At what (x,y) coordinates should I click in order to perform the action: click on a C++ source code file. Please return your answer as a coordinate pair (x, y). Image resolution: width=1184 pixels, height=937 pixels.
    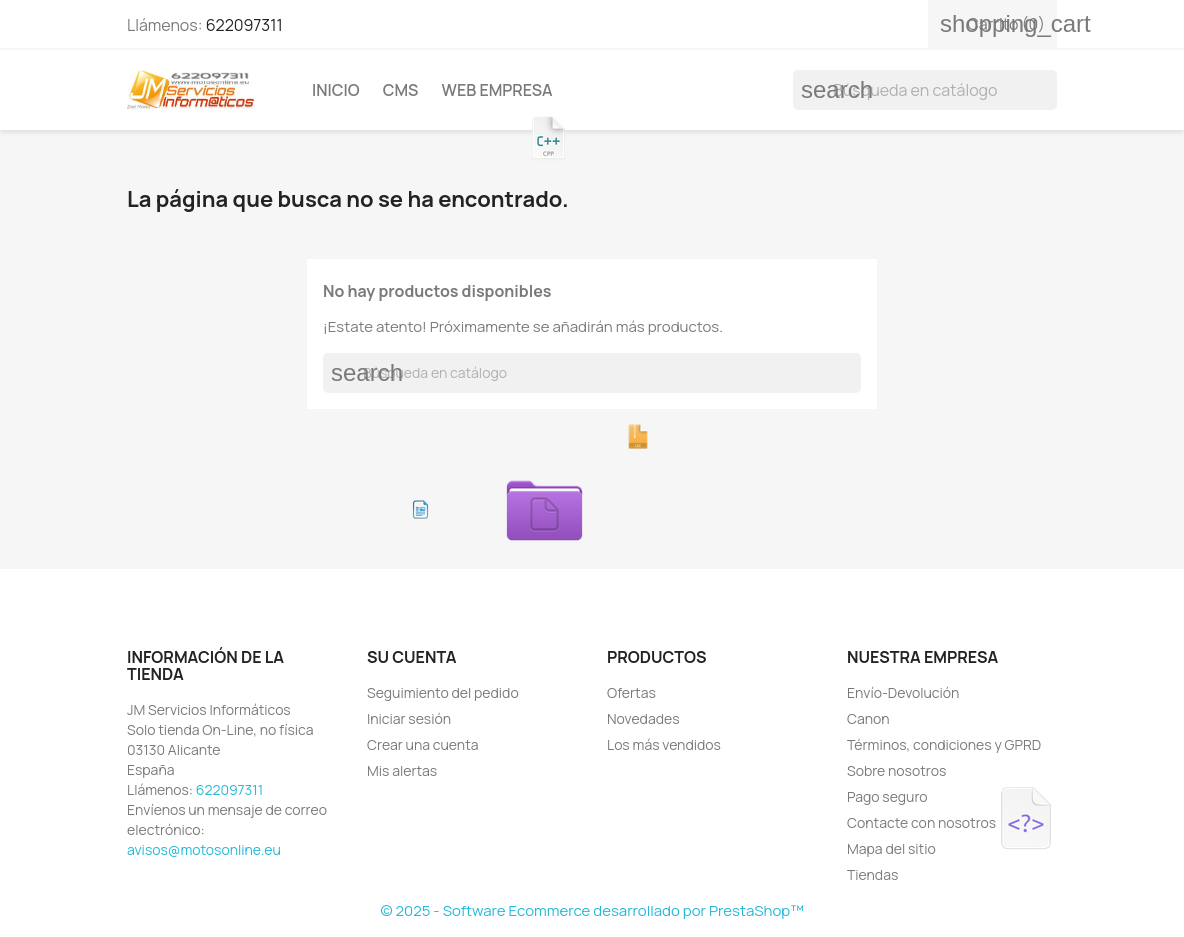
    Looking at the image, I should click on (548, 138).